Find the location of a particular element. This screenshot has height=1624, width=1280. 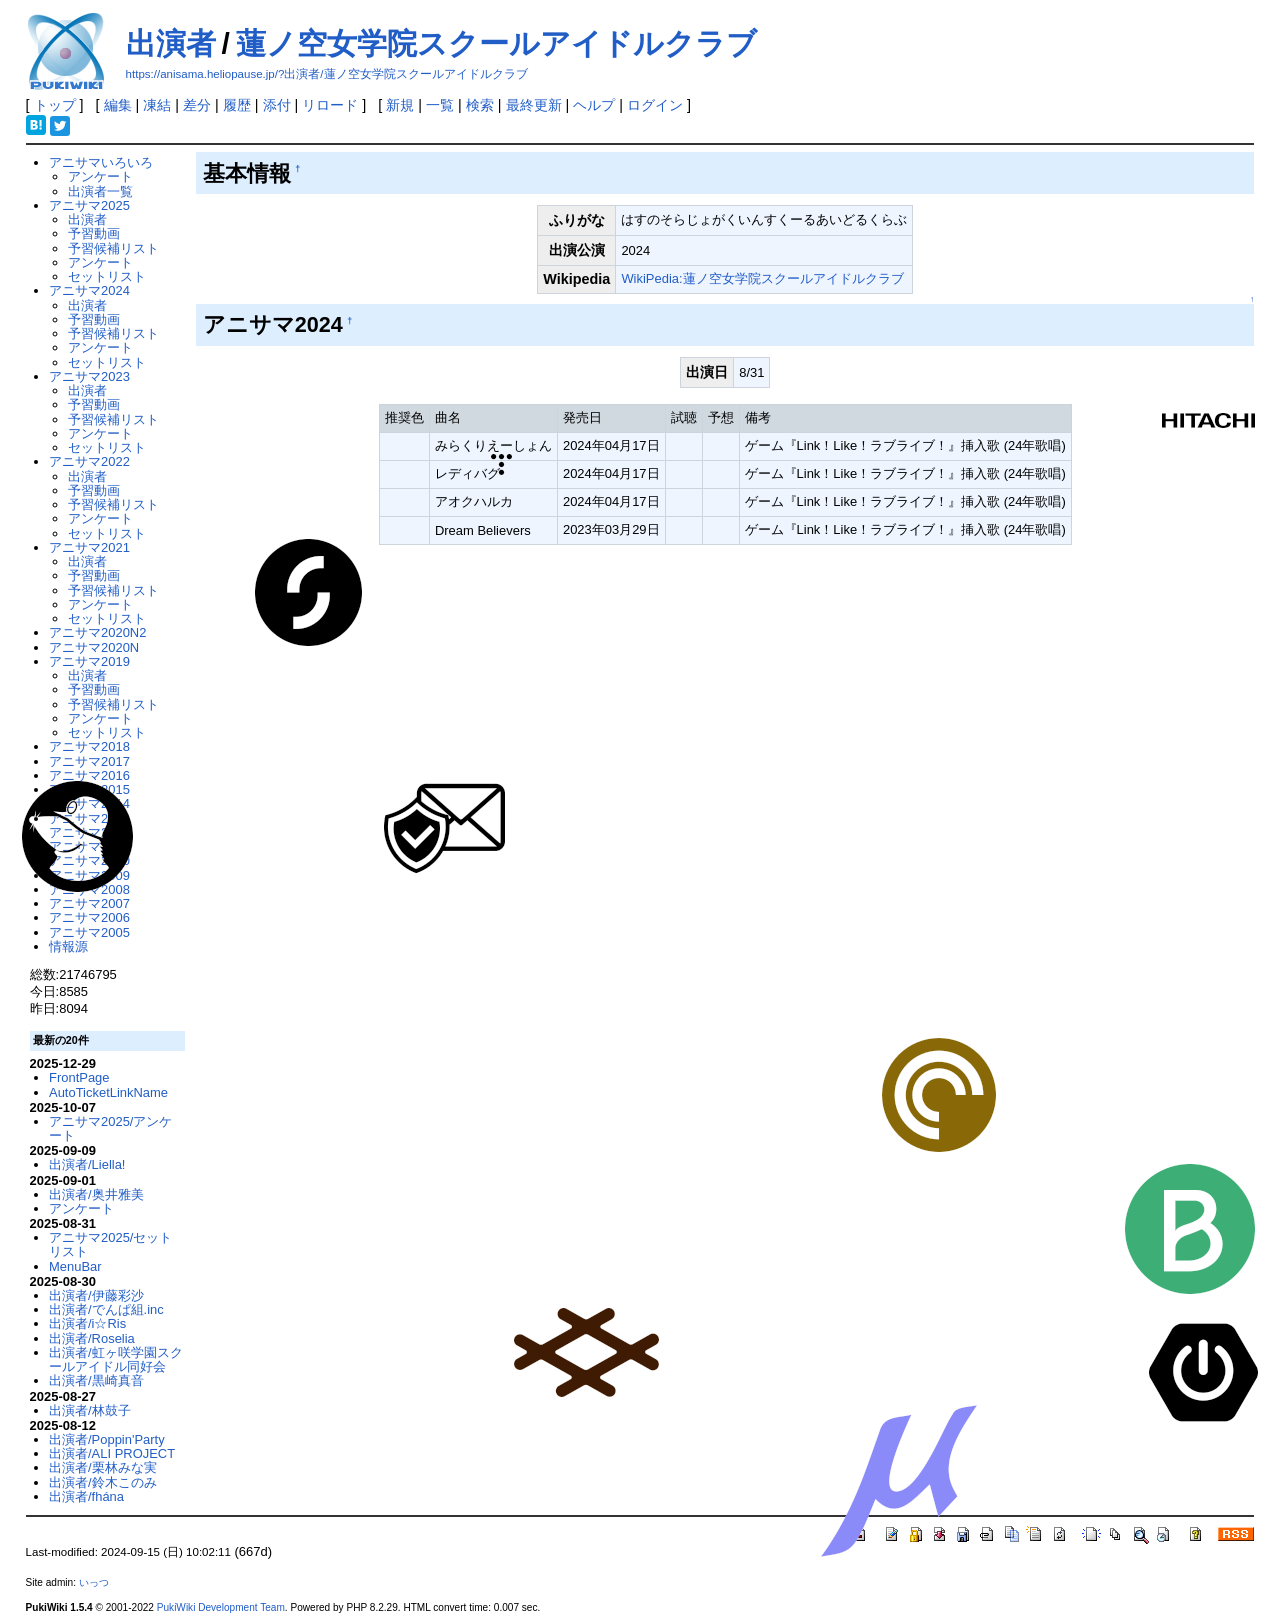

open MicroStation application is located at coordinates (899, 1481).